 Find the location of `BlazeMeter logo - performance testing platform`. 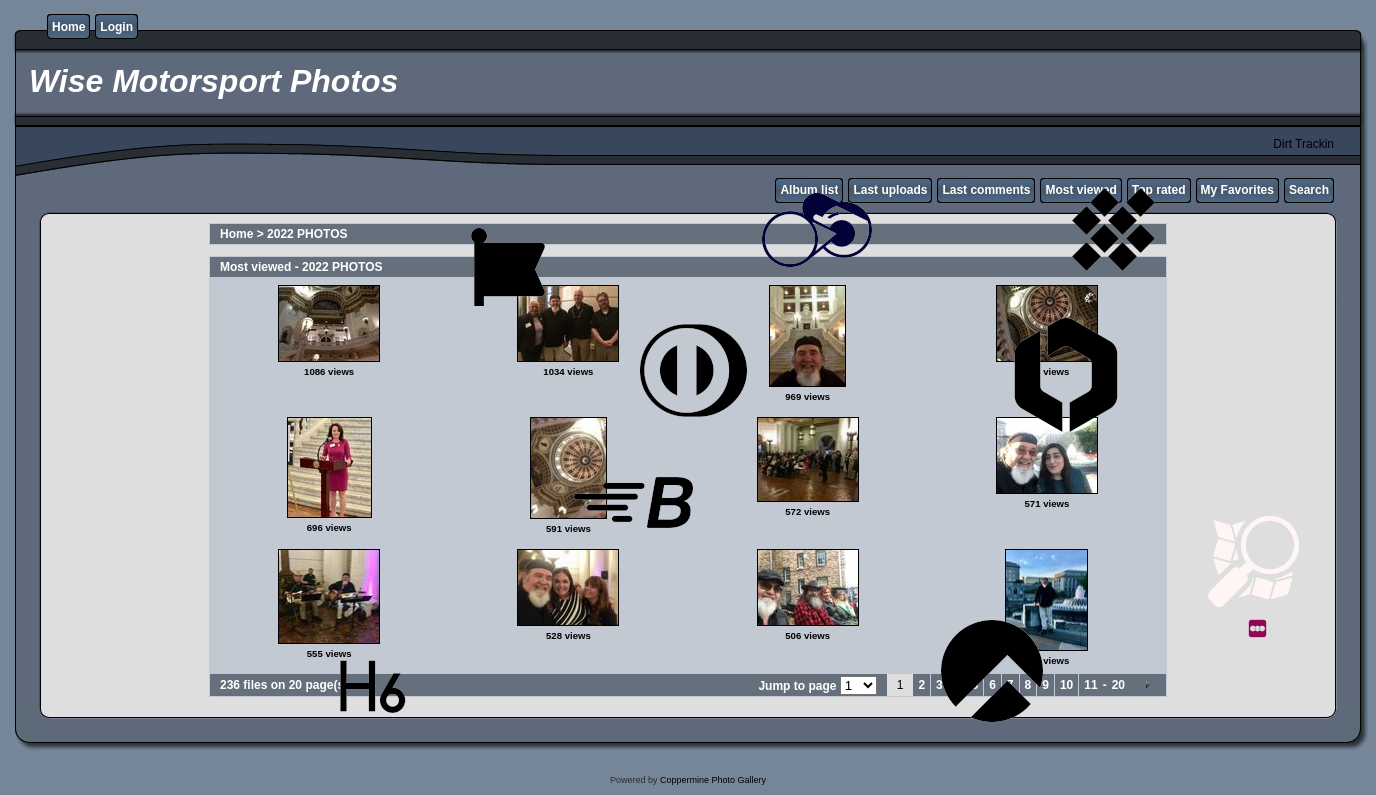

BlazeMeter logo - performance testing platform is located at coordinates (633, 502).